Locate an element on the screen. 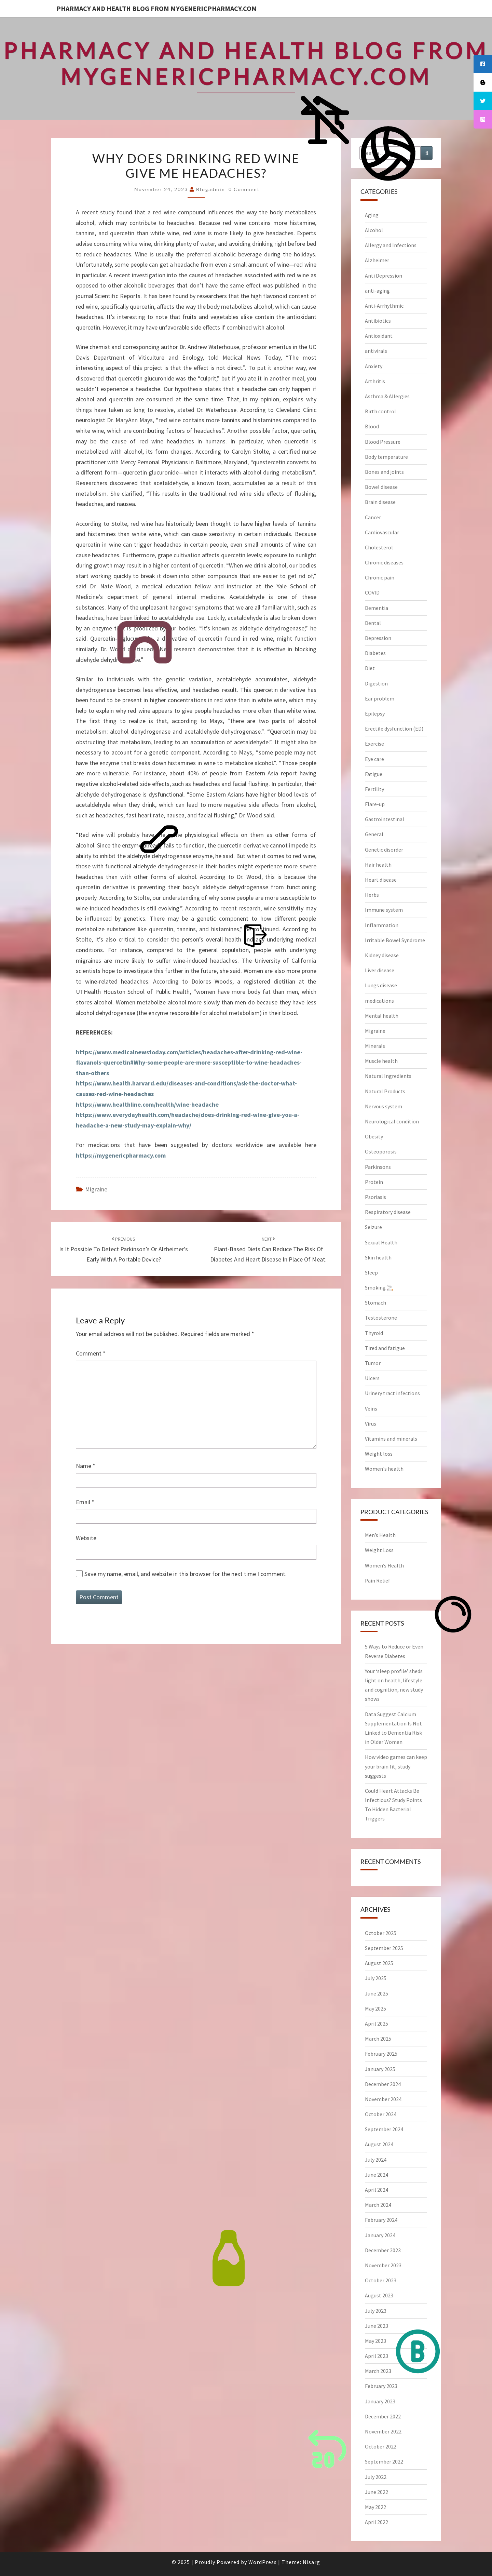 The width and height of the screenshot is (492, 2576). view bridge or infrastructure information is located at coordinates (145, 639).